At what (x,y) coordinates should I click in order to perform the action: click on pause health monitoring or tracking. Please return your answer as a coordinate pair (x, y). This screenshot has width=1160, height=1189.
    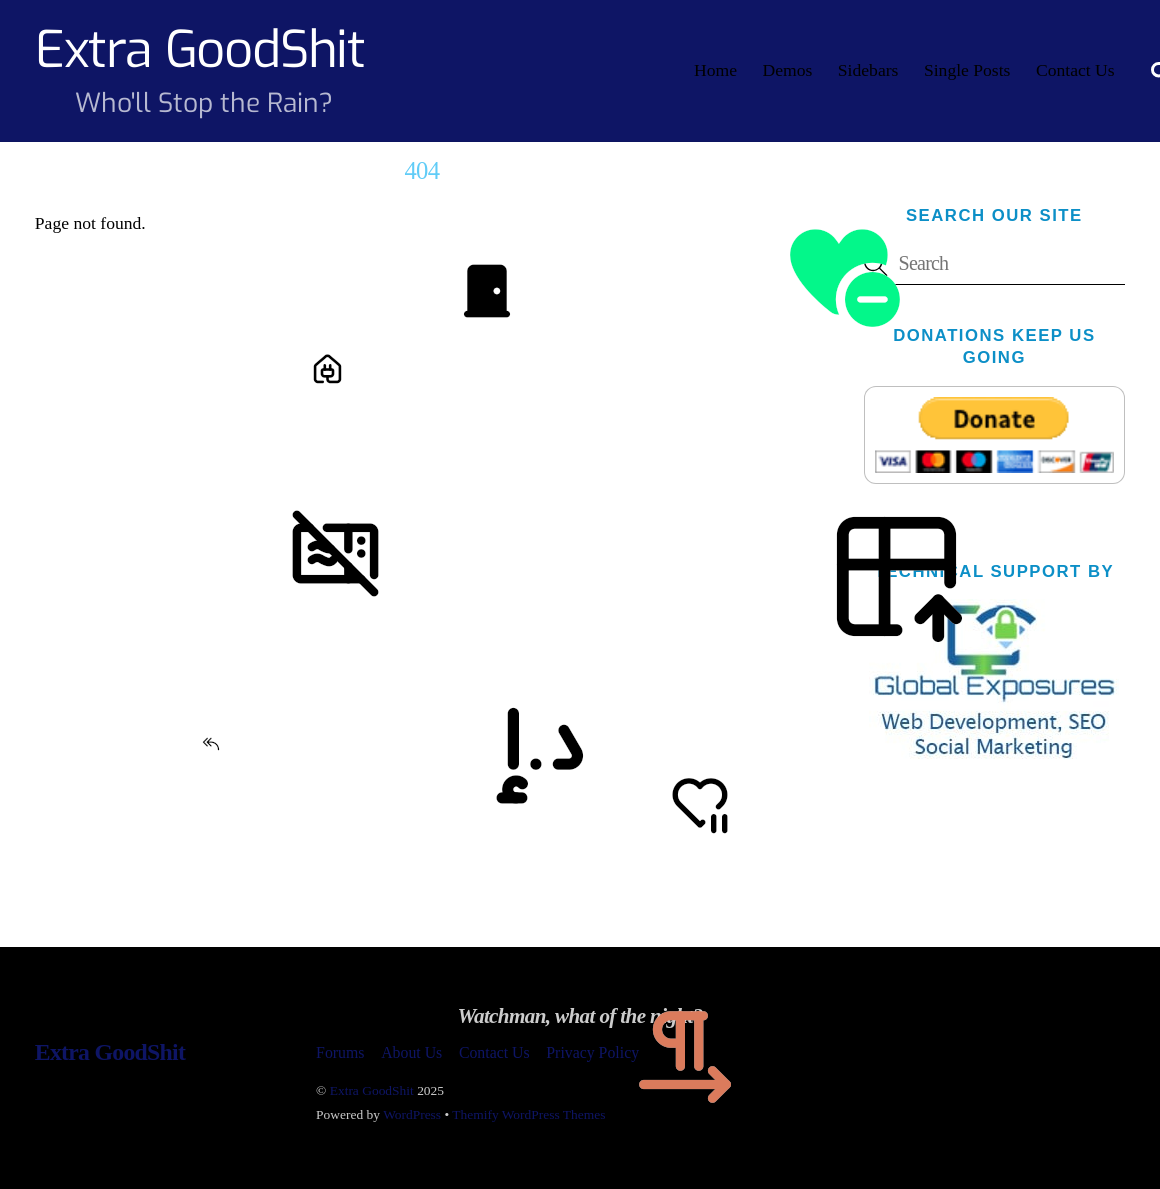
    Looking at the image, I should click on (700, 803).